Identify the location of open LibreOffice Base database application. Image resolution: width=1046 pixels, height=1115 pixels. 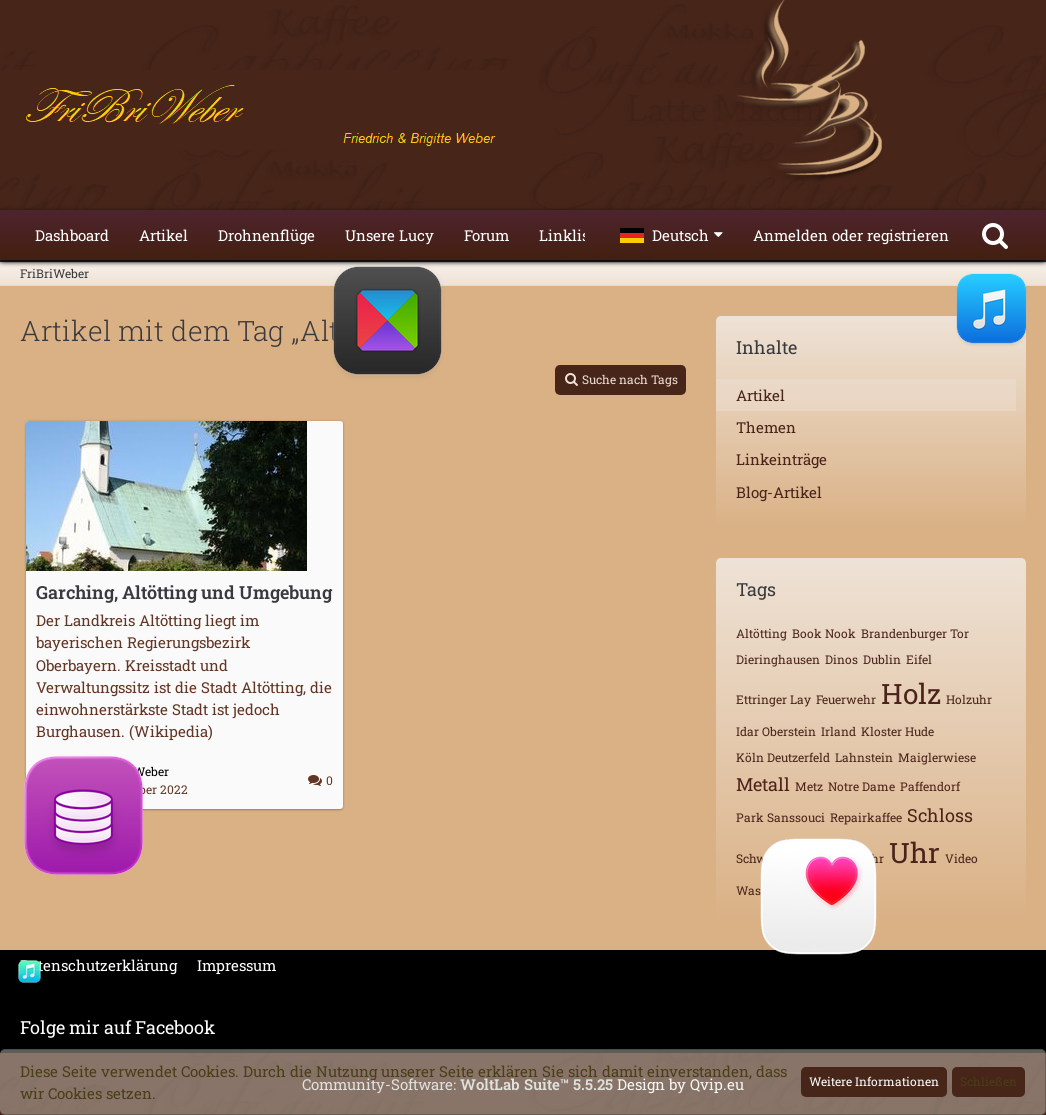
(83, 815).